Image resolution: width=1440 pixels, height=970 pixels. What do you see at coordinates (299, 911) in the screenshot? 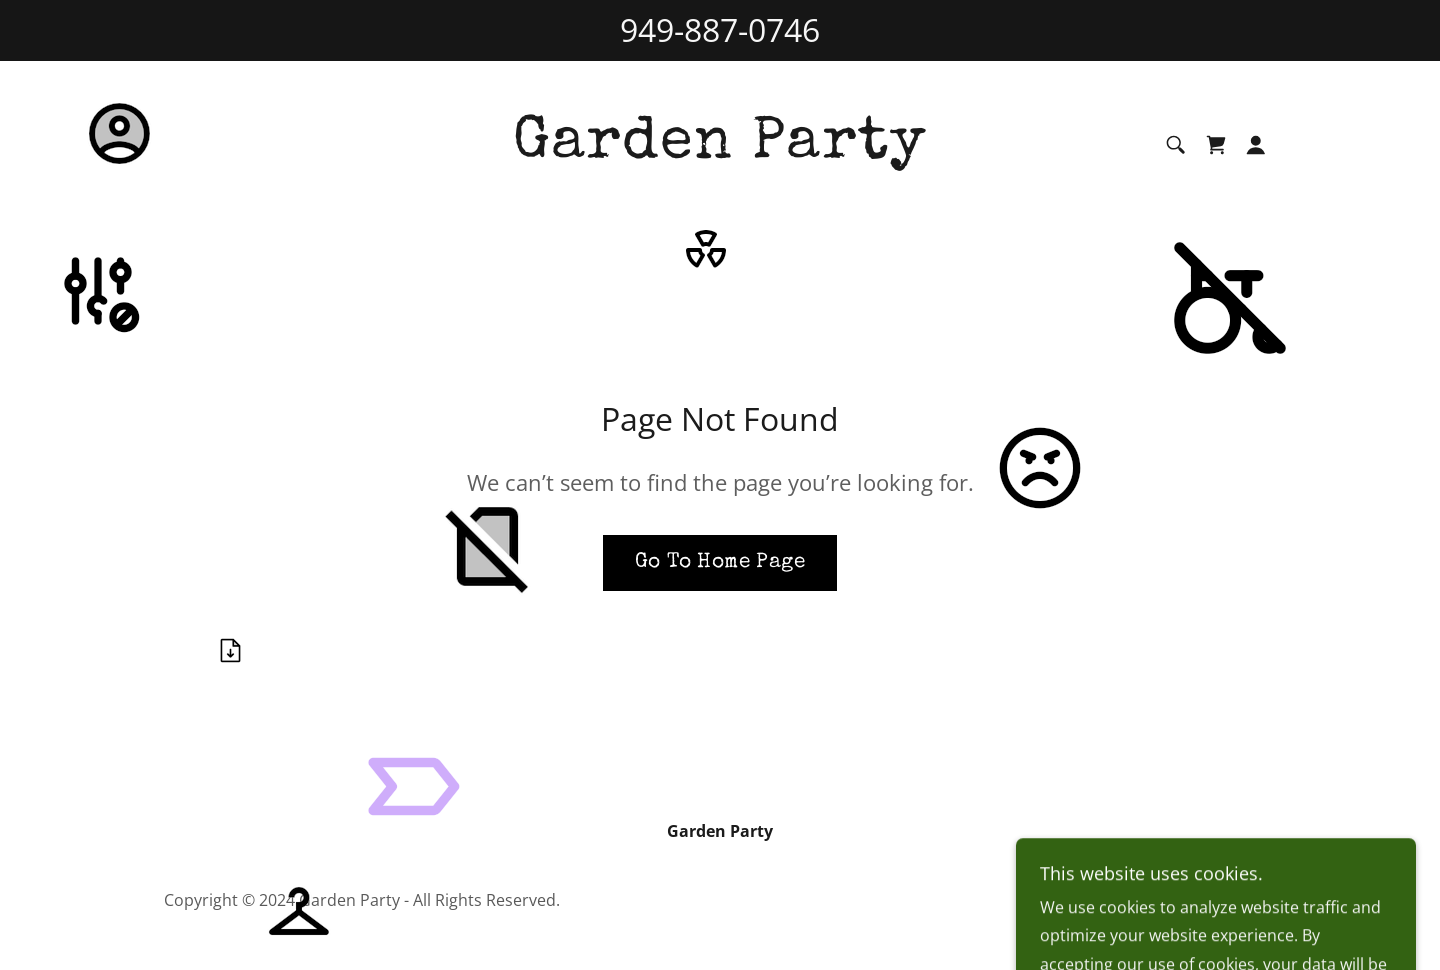
I see `access wardrobe or clothing options` at bounding box center [299, 911].